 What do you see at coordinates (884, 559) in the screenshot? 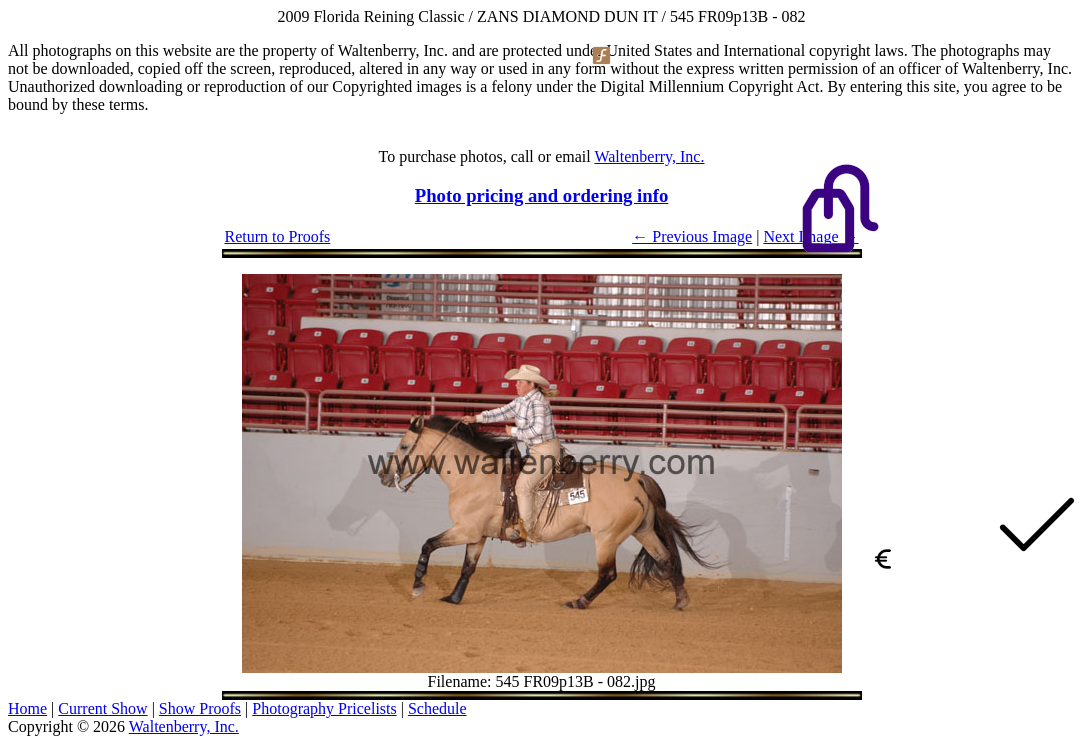
I see `indicates euro currency or pricing` at bounding box center [884, 559].